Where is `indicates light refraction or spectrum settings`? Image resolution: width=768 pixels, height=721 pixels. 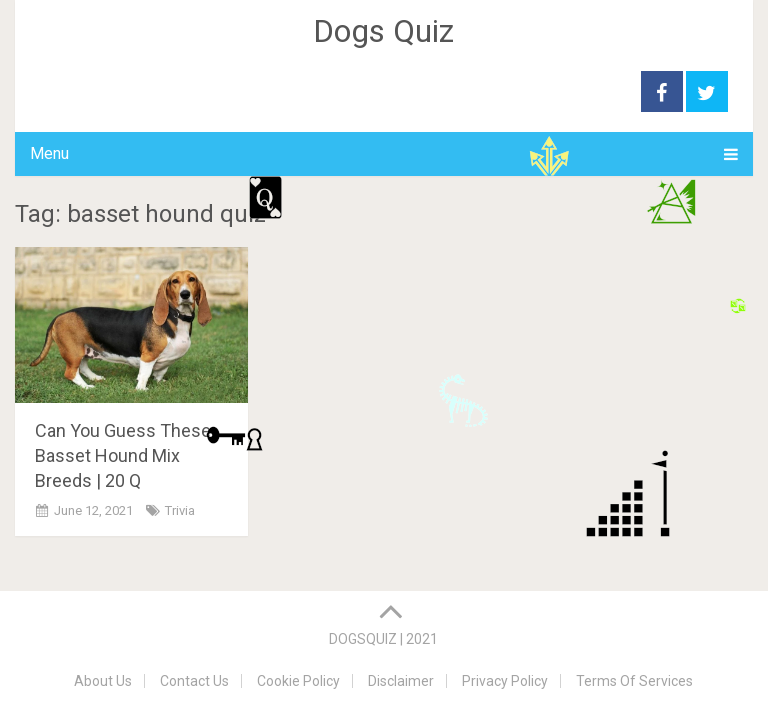 indicates light refraction or spectrum settings is located at coordinates (671, 203).